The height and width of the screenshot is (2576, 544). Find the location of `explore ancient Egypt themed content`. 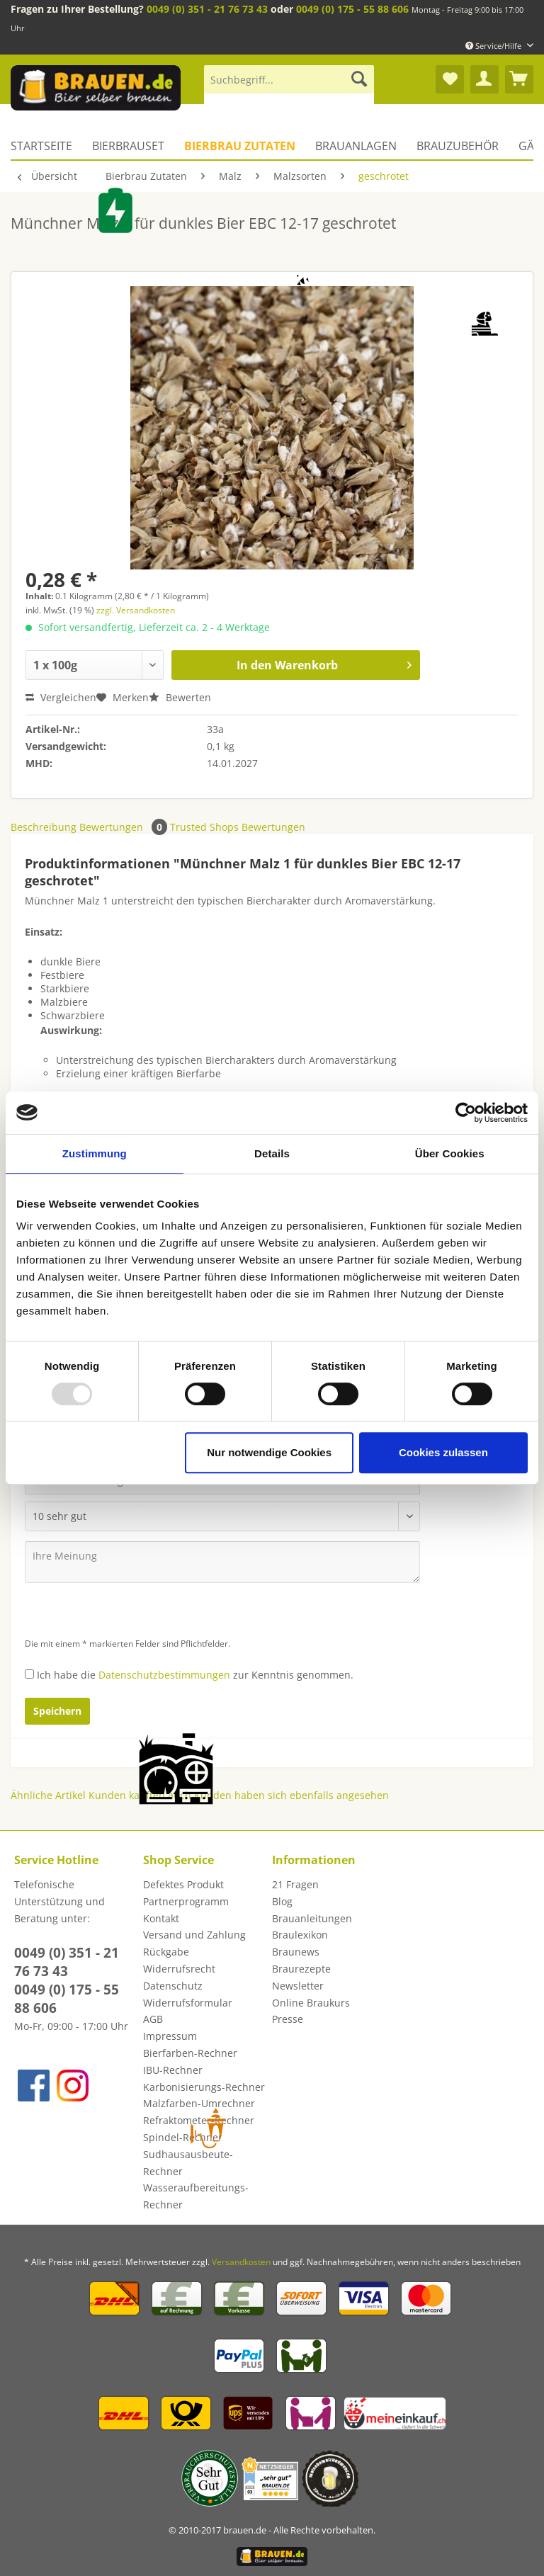

explore ancient Egypt themed content is located at coordinates (484, 322).